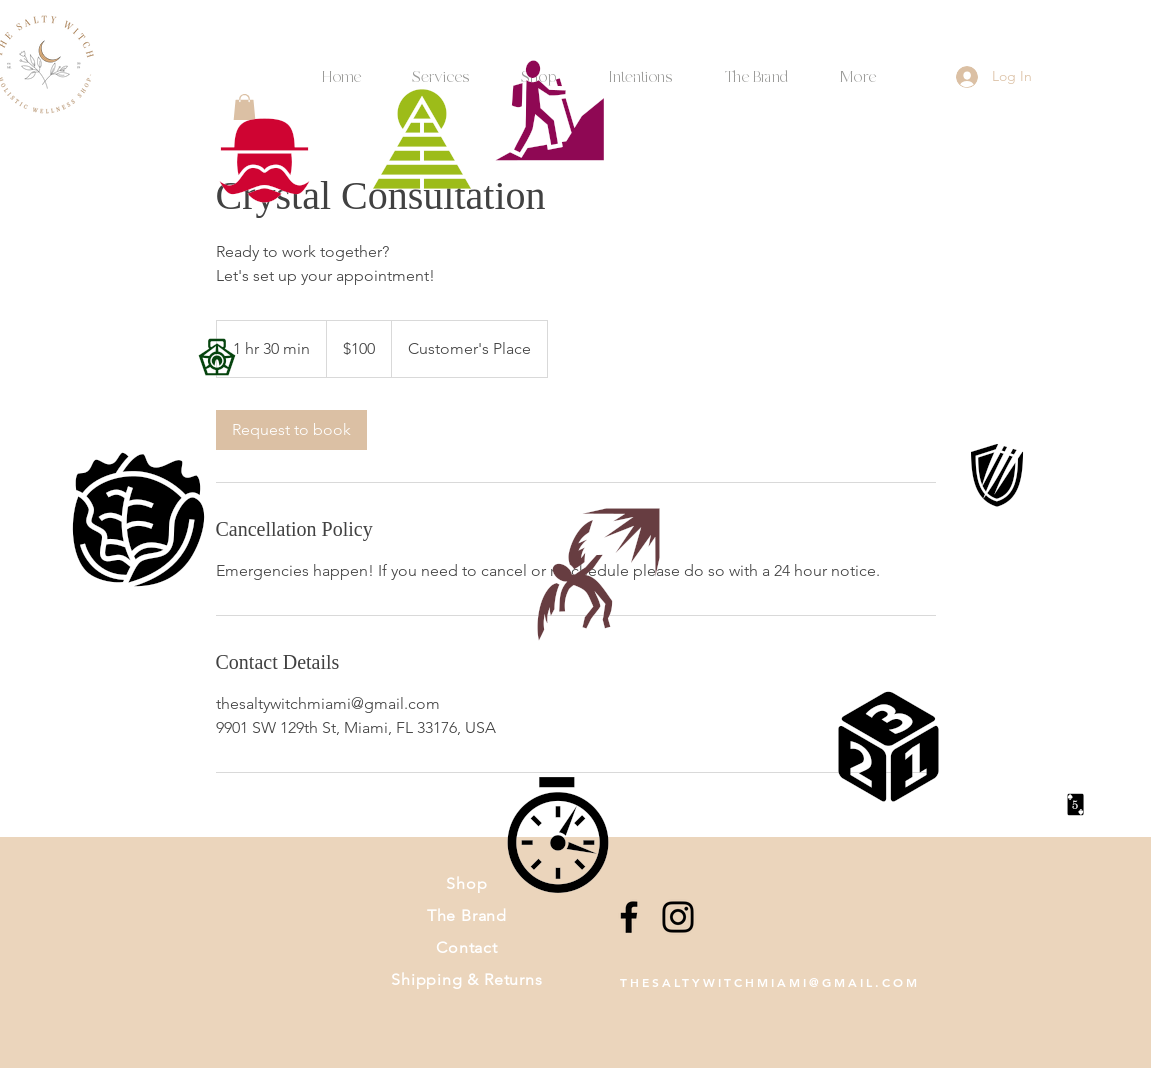 The width and height of the screenshot is (1151, 1068). I want to click on view historical landmarks or monuments, so click(422, 139).